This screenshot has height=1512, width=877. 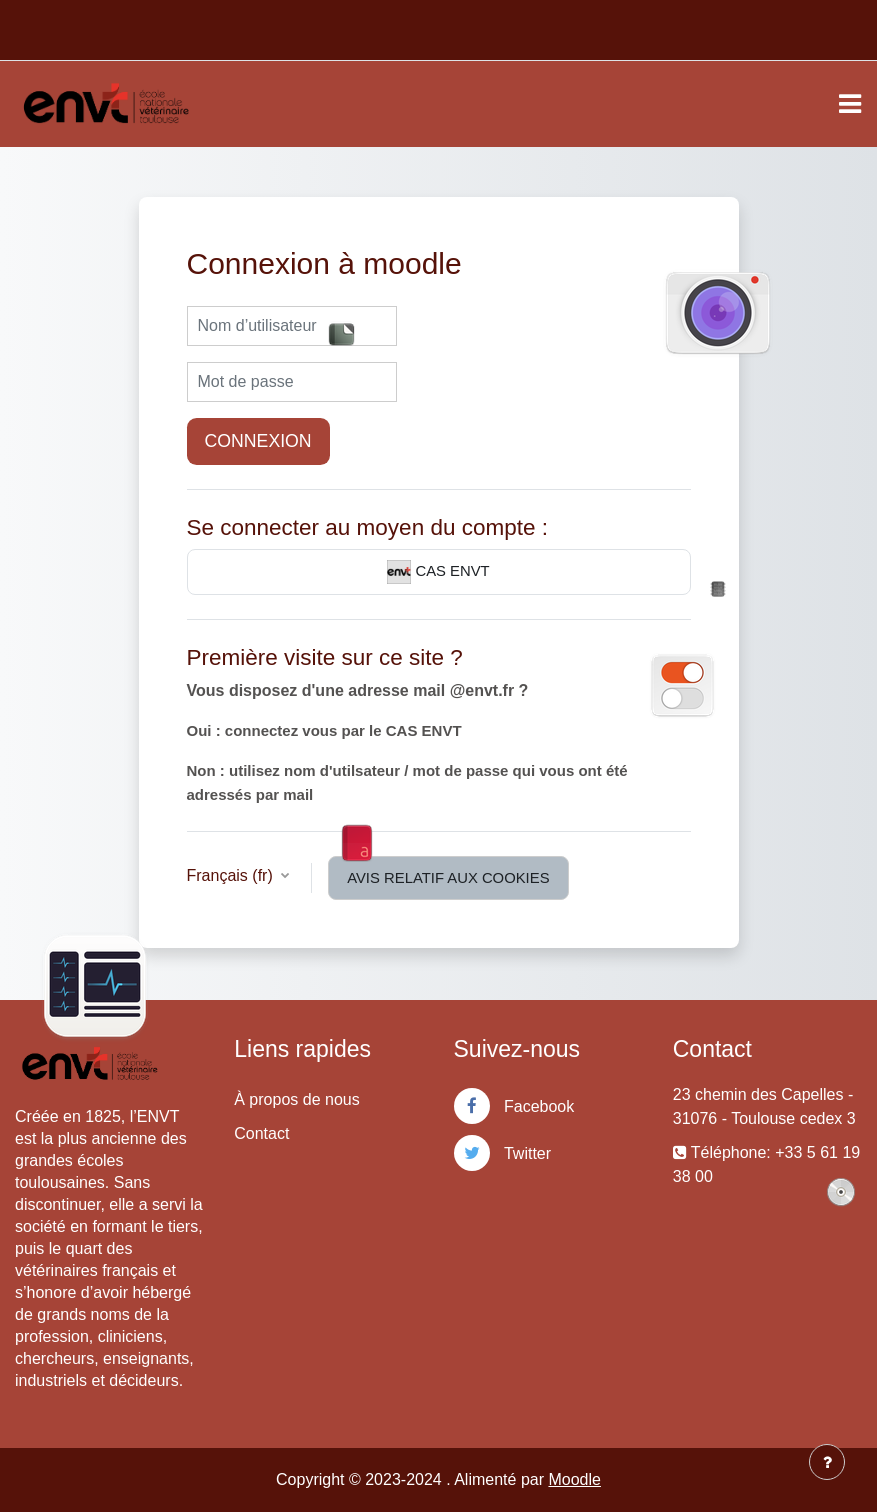 I want to click on change desktop wallpaper settings, so click(x=341, y=333).